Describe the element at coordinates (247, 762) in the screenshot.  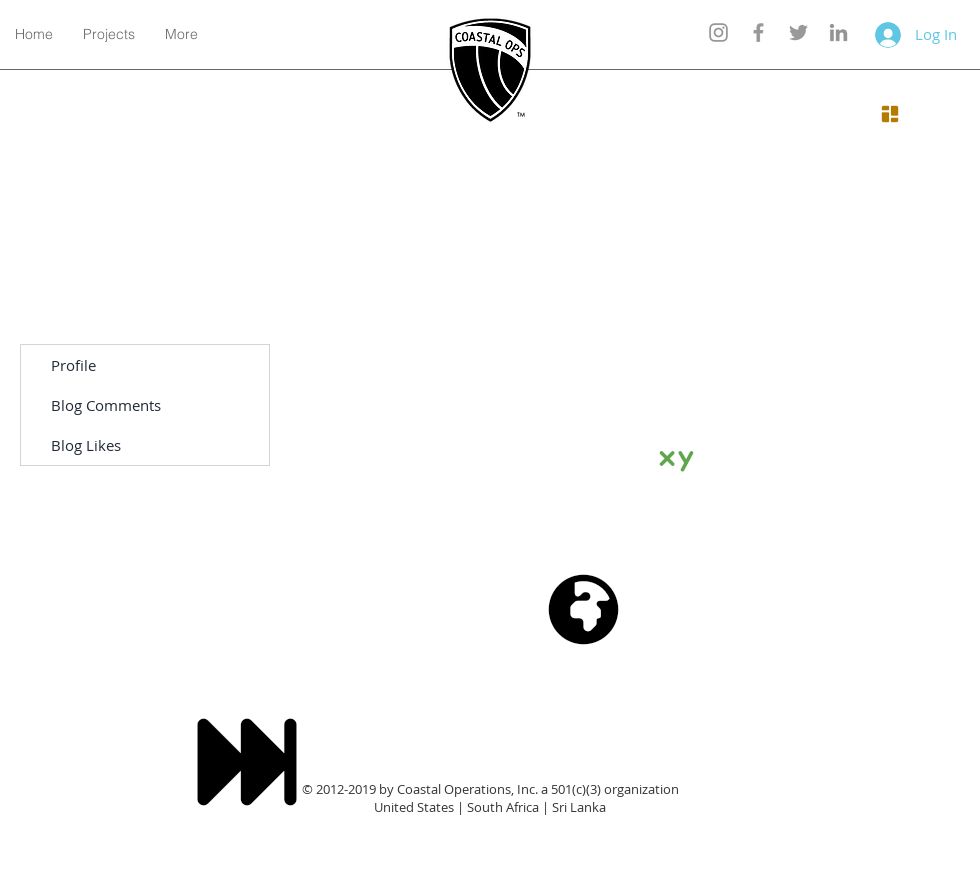
I see `skip to the next track` at that location.